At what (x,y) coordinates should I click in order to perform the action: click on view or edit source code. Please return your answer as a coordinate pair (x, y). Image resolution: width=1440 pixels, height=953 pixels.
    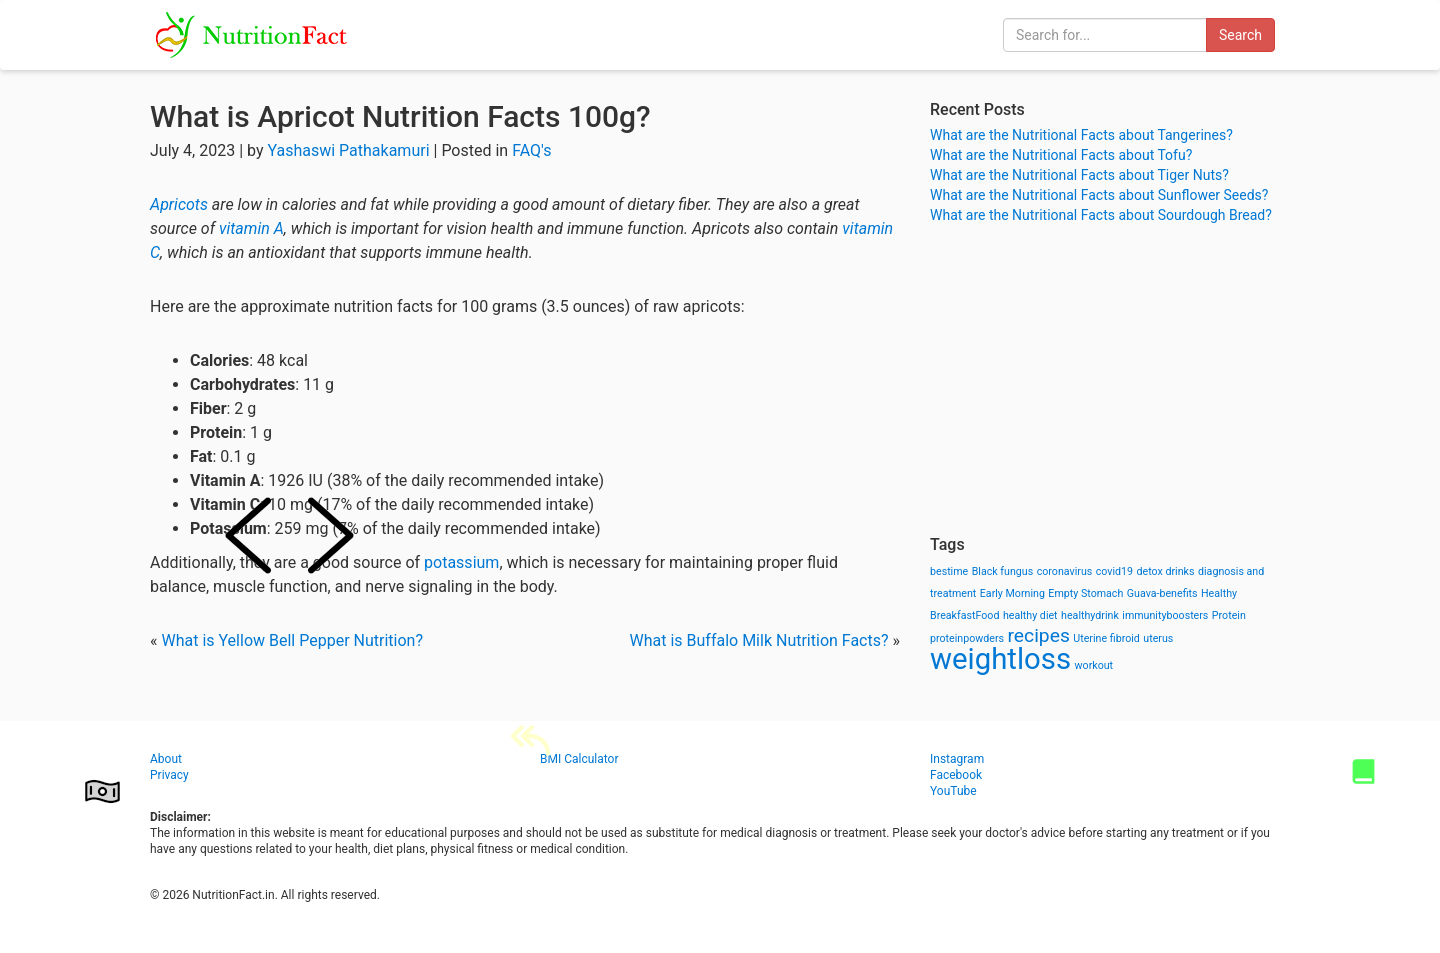
    Looking at the image, I should click on (289, 535).